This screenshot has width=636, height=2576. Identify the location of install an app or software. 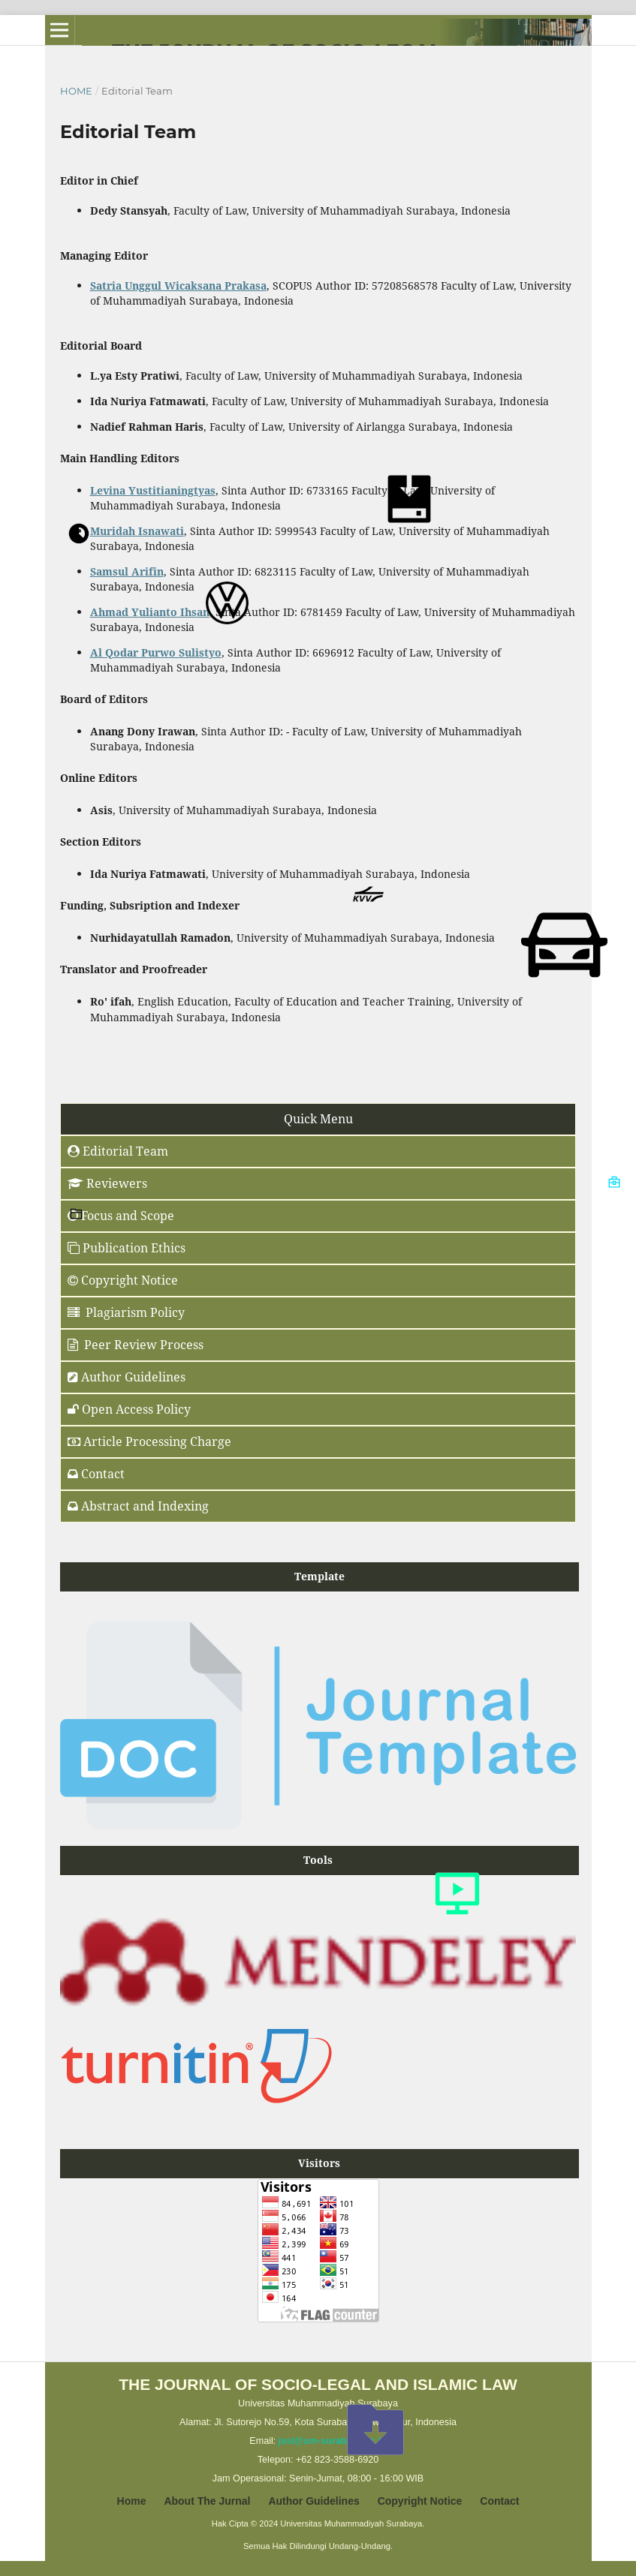
(409, 499).